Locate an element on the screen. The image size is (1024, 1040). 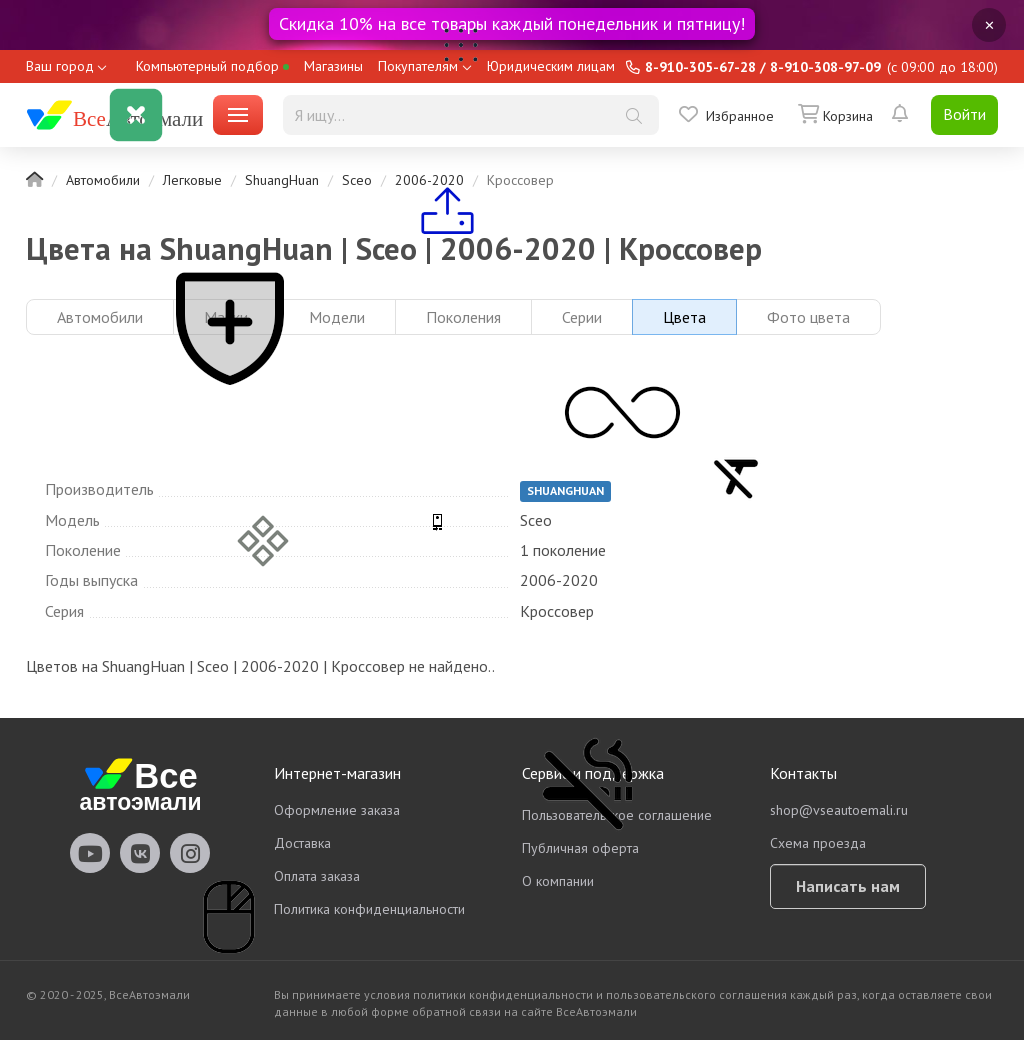
upload a file or document is located at coordinates (447, 213).